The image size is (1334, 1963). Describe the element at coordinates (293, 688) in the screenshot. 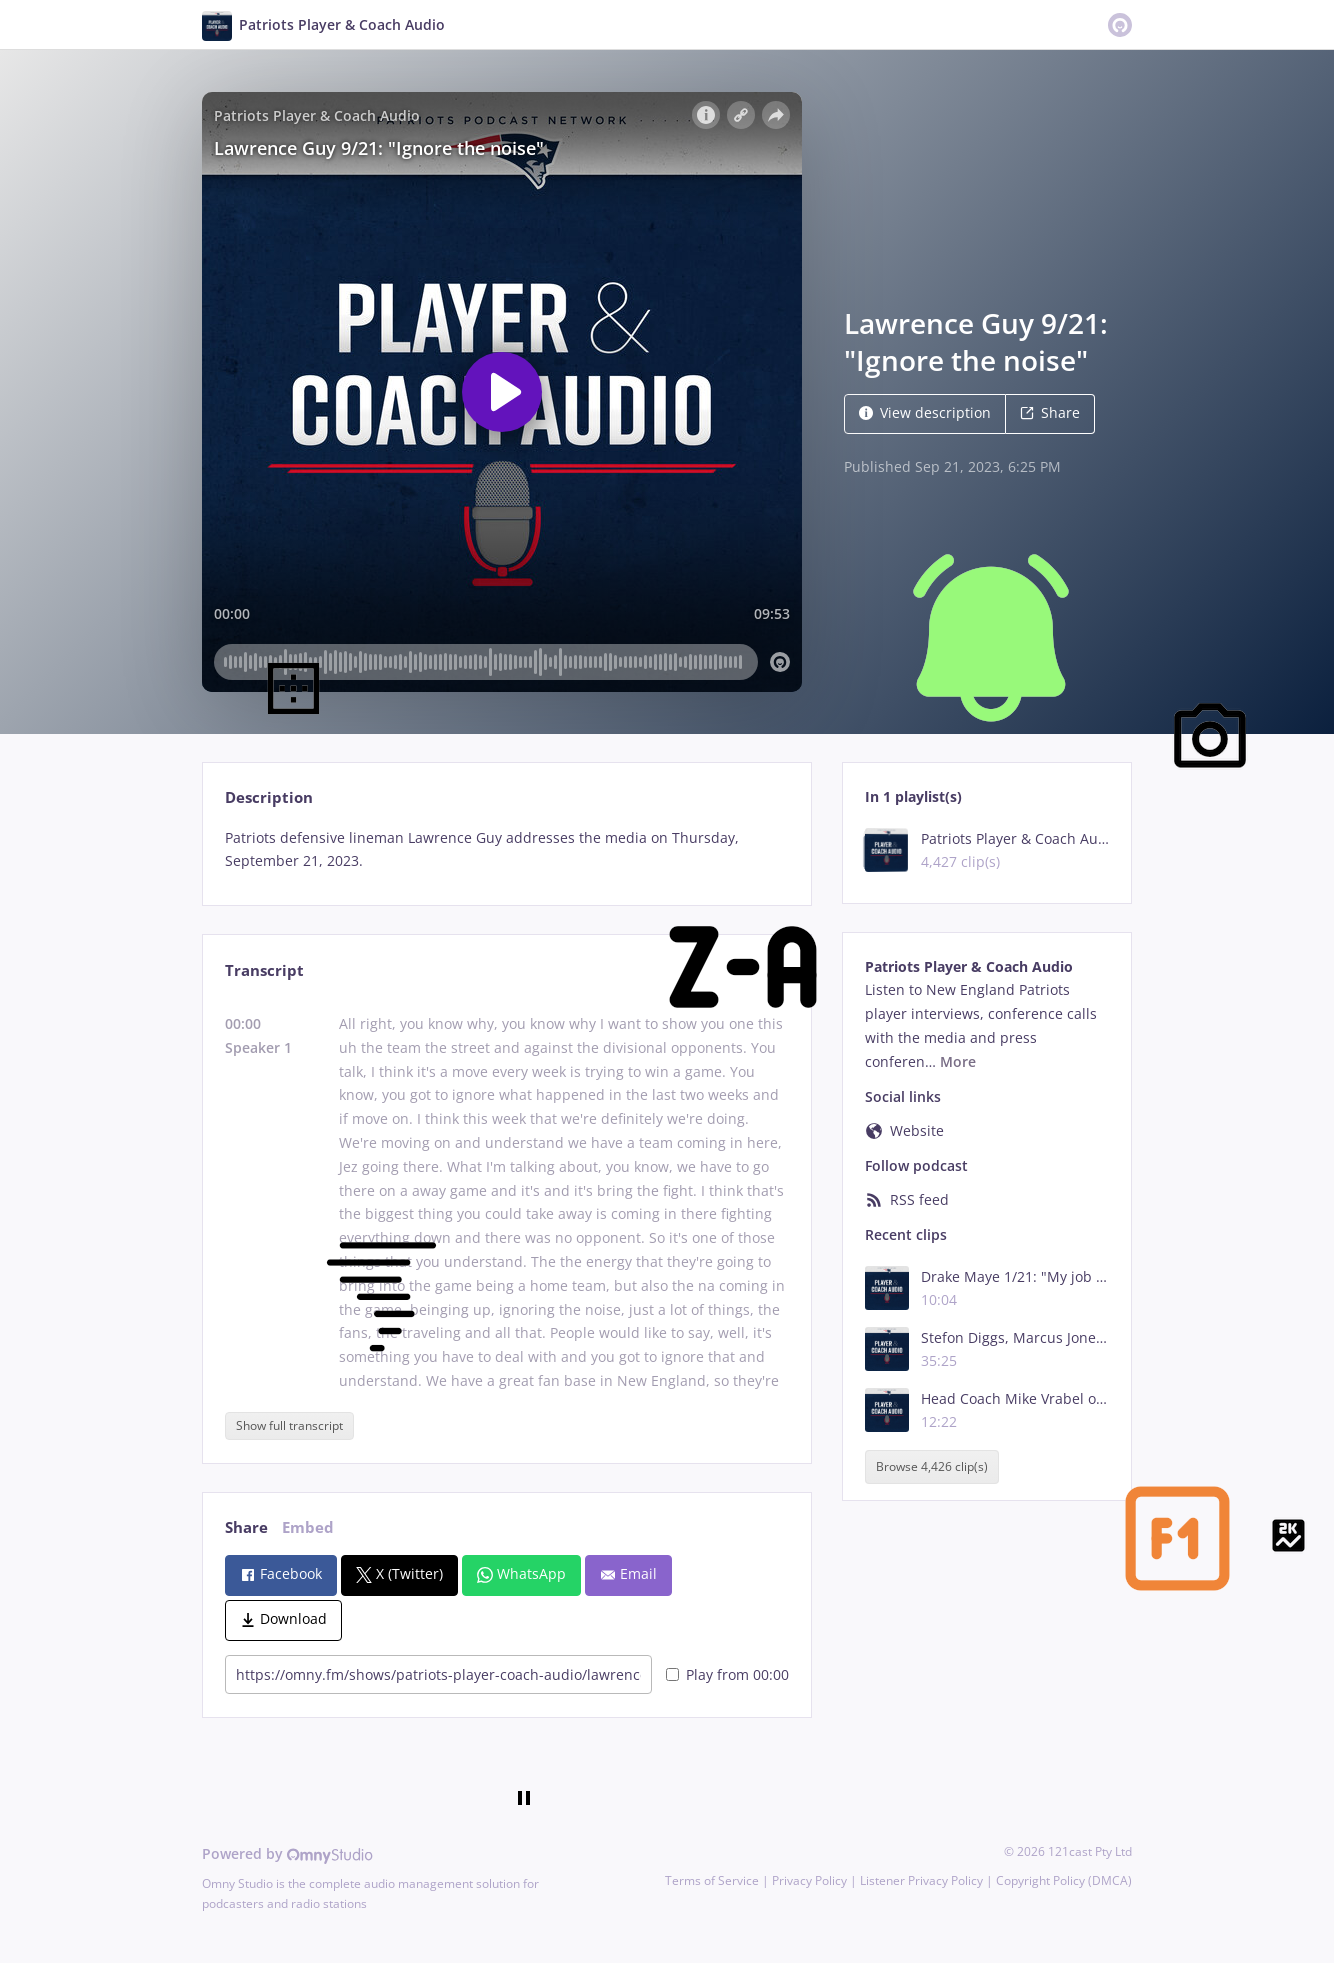

I see `apply outer border to selection` at that location.